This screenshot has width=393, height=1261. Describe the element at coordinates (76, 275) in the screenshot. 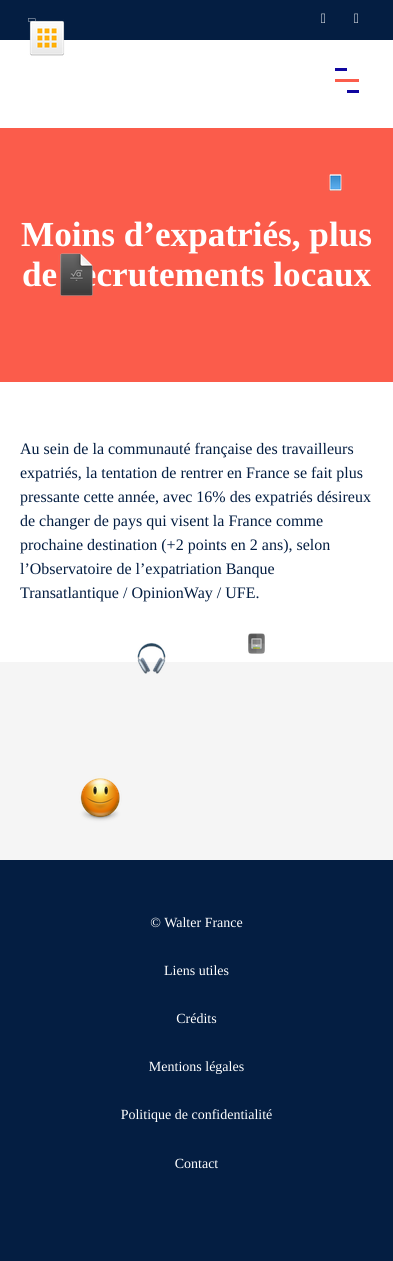

I see `opendocument formula template file` at that location.